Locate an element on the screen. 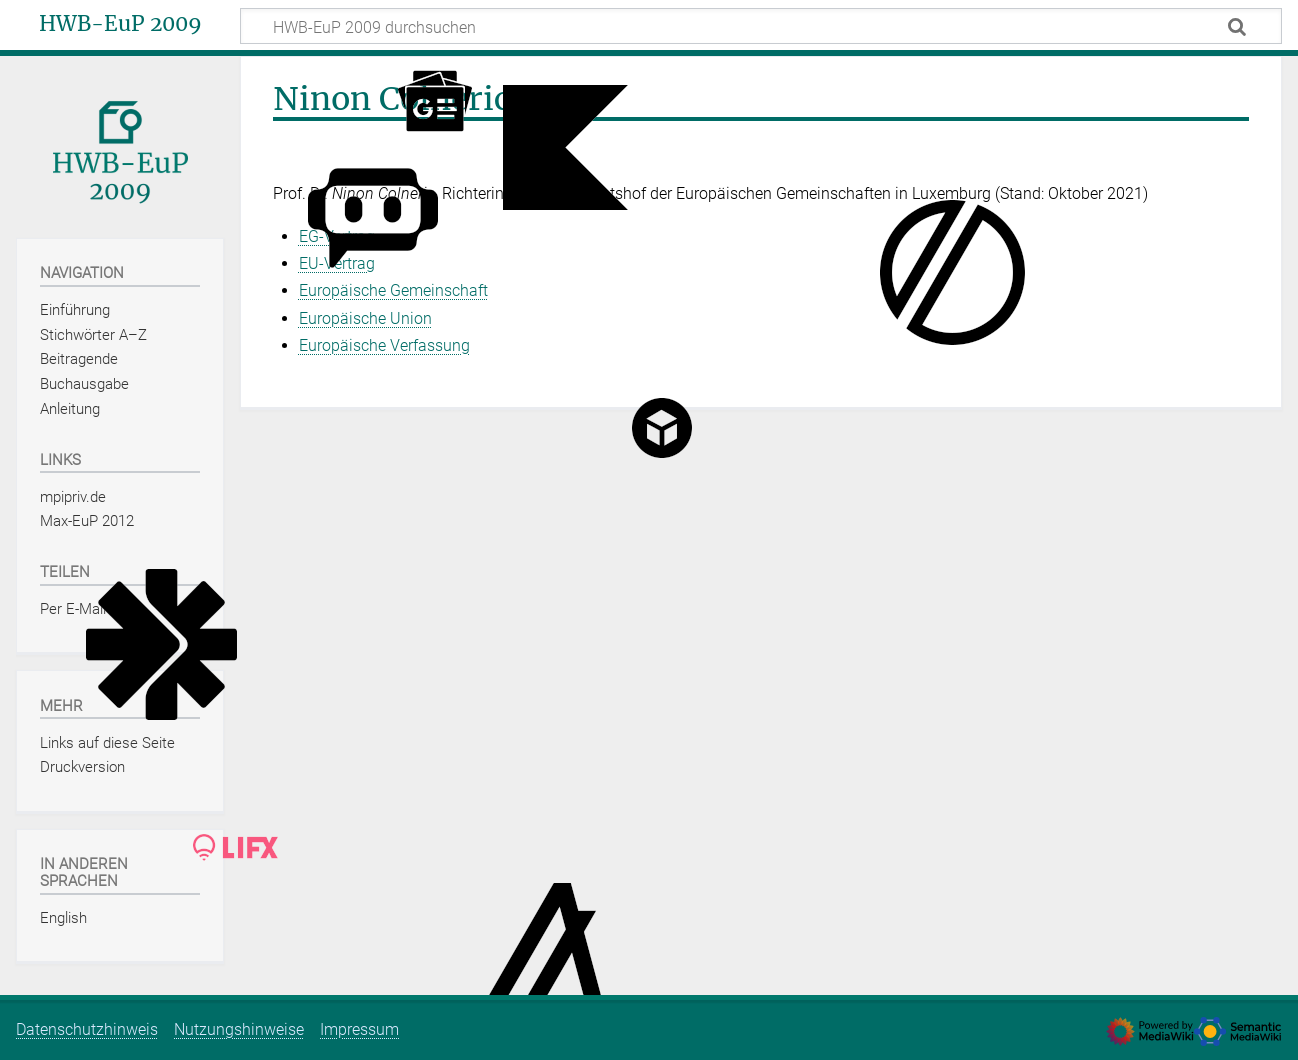 The width and height of the screenshot is (1298, 1060). odin programming language logo is located at coordinates (952, 272).